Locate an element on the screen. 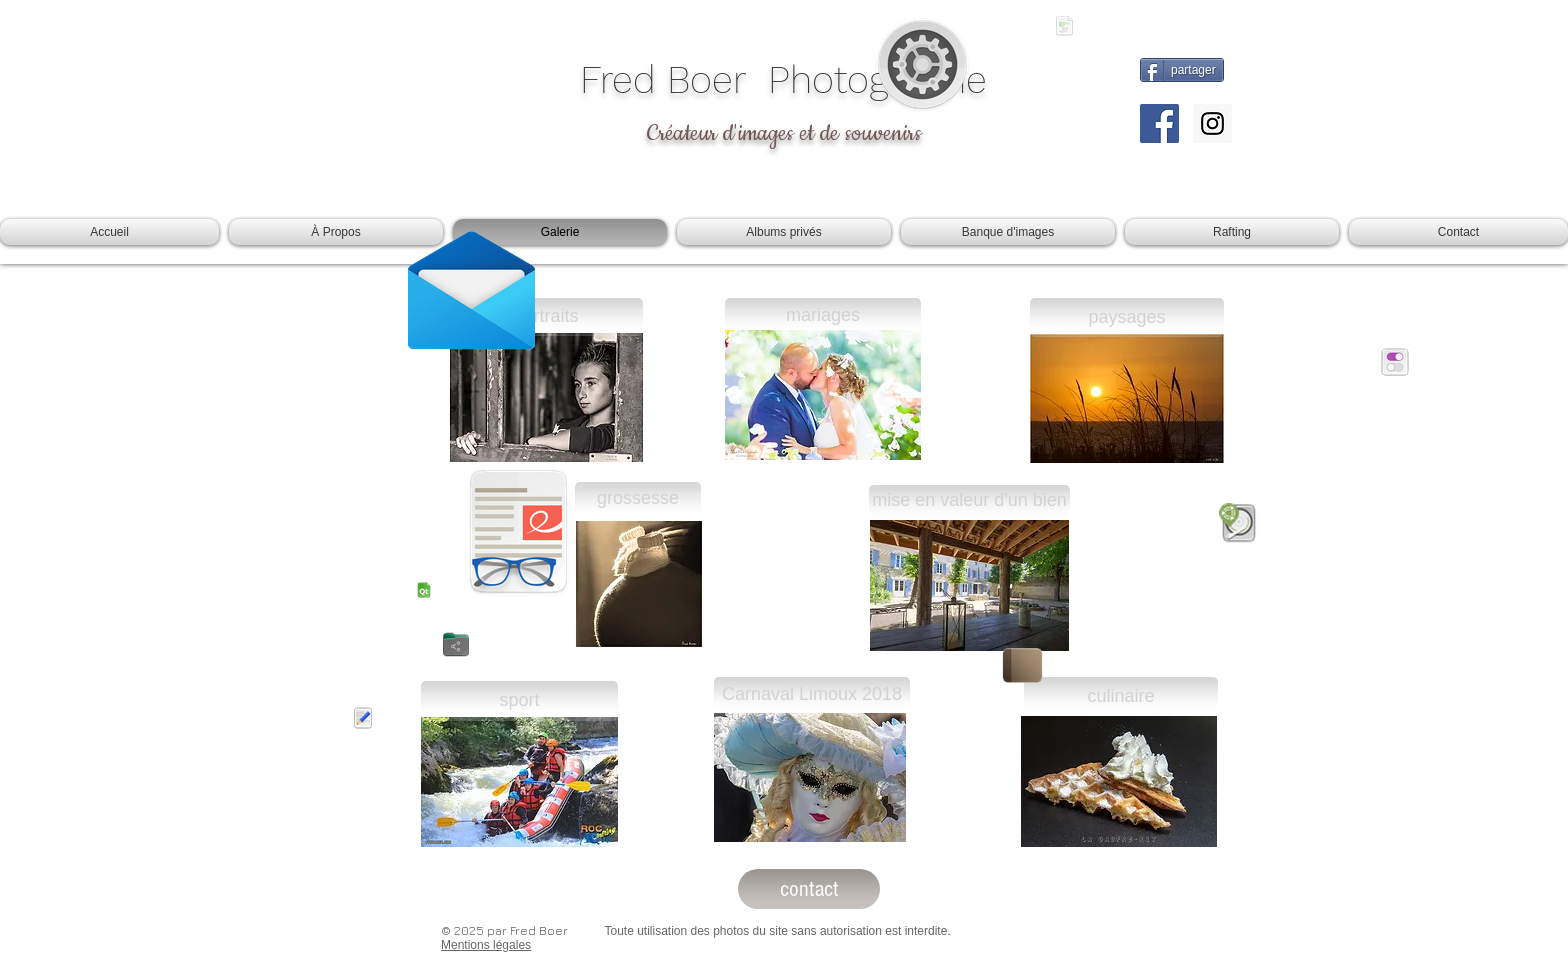  cobol source code file is located at coordinates (1064, 25).